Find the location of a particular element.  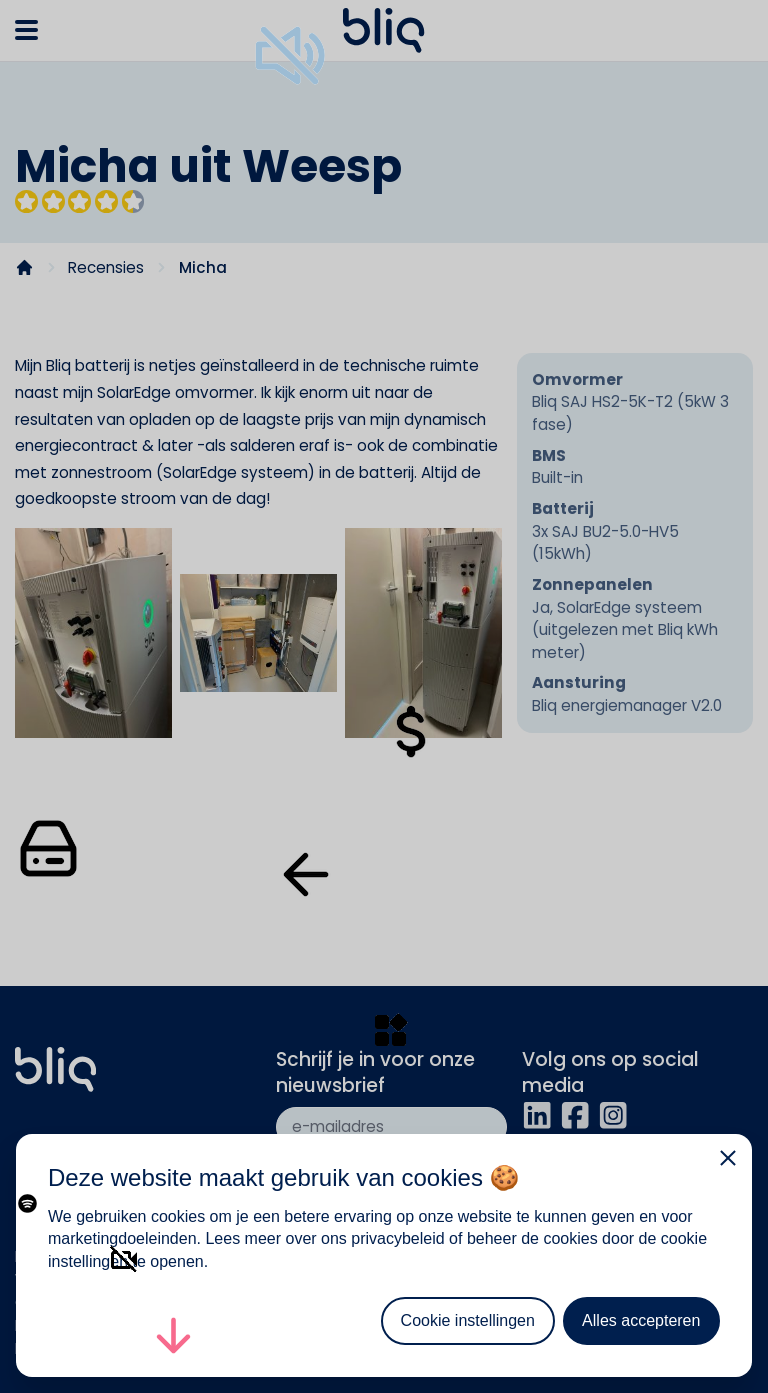

go back to the previous screen is located at coordinates (305, 874).